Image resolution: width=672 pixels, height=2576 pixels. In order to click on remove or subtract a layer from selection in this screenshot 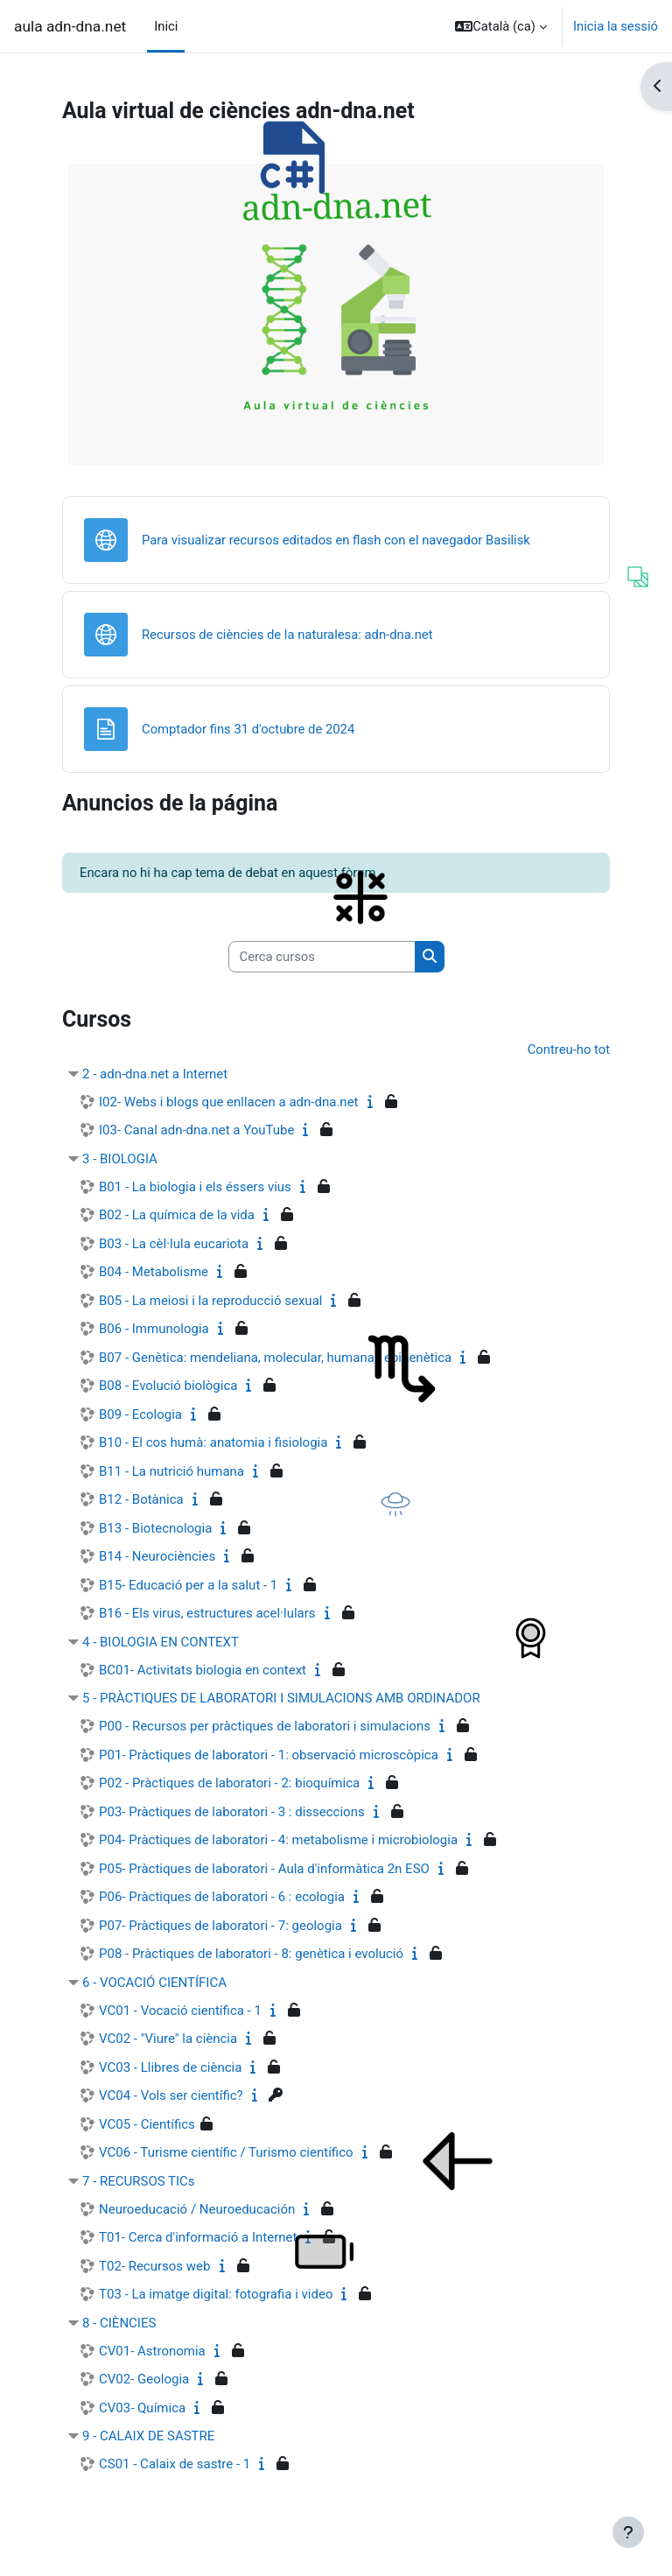, I will do `click(638, 577)`.